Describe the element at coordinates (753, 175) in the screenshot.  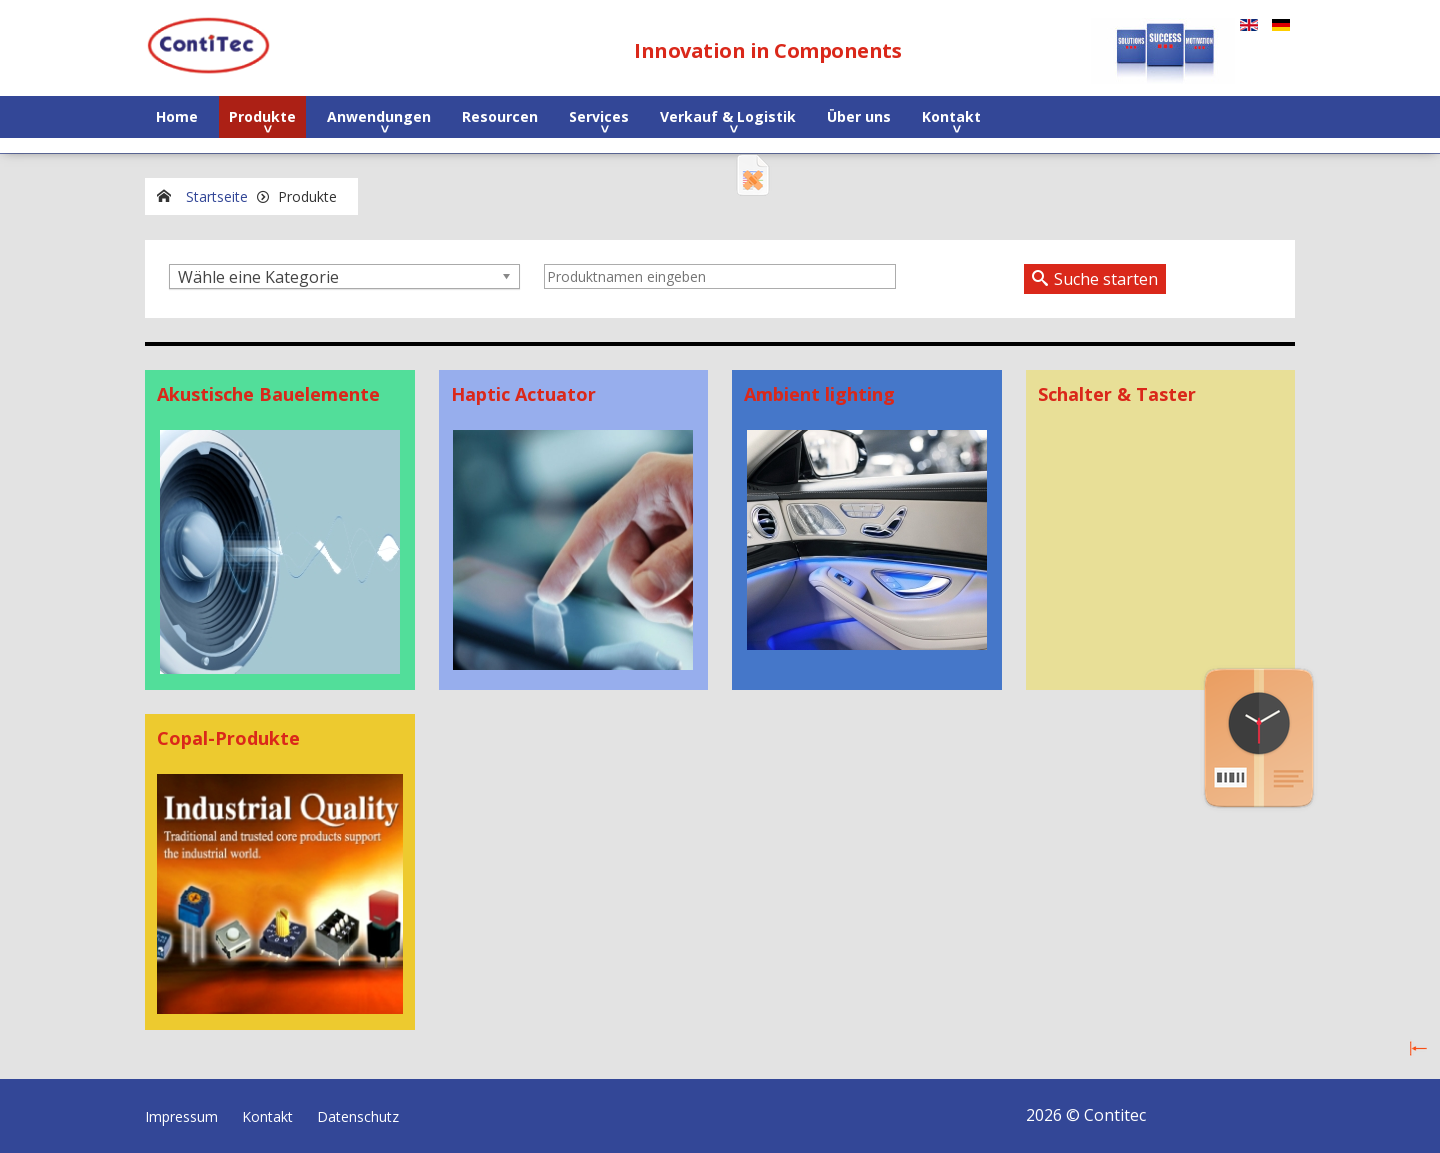
I see `a patch or diff file for code changes` at that location.